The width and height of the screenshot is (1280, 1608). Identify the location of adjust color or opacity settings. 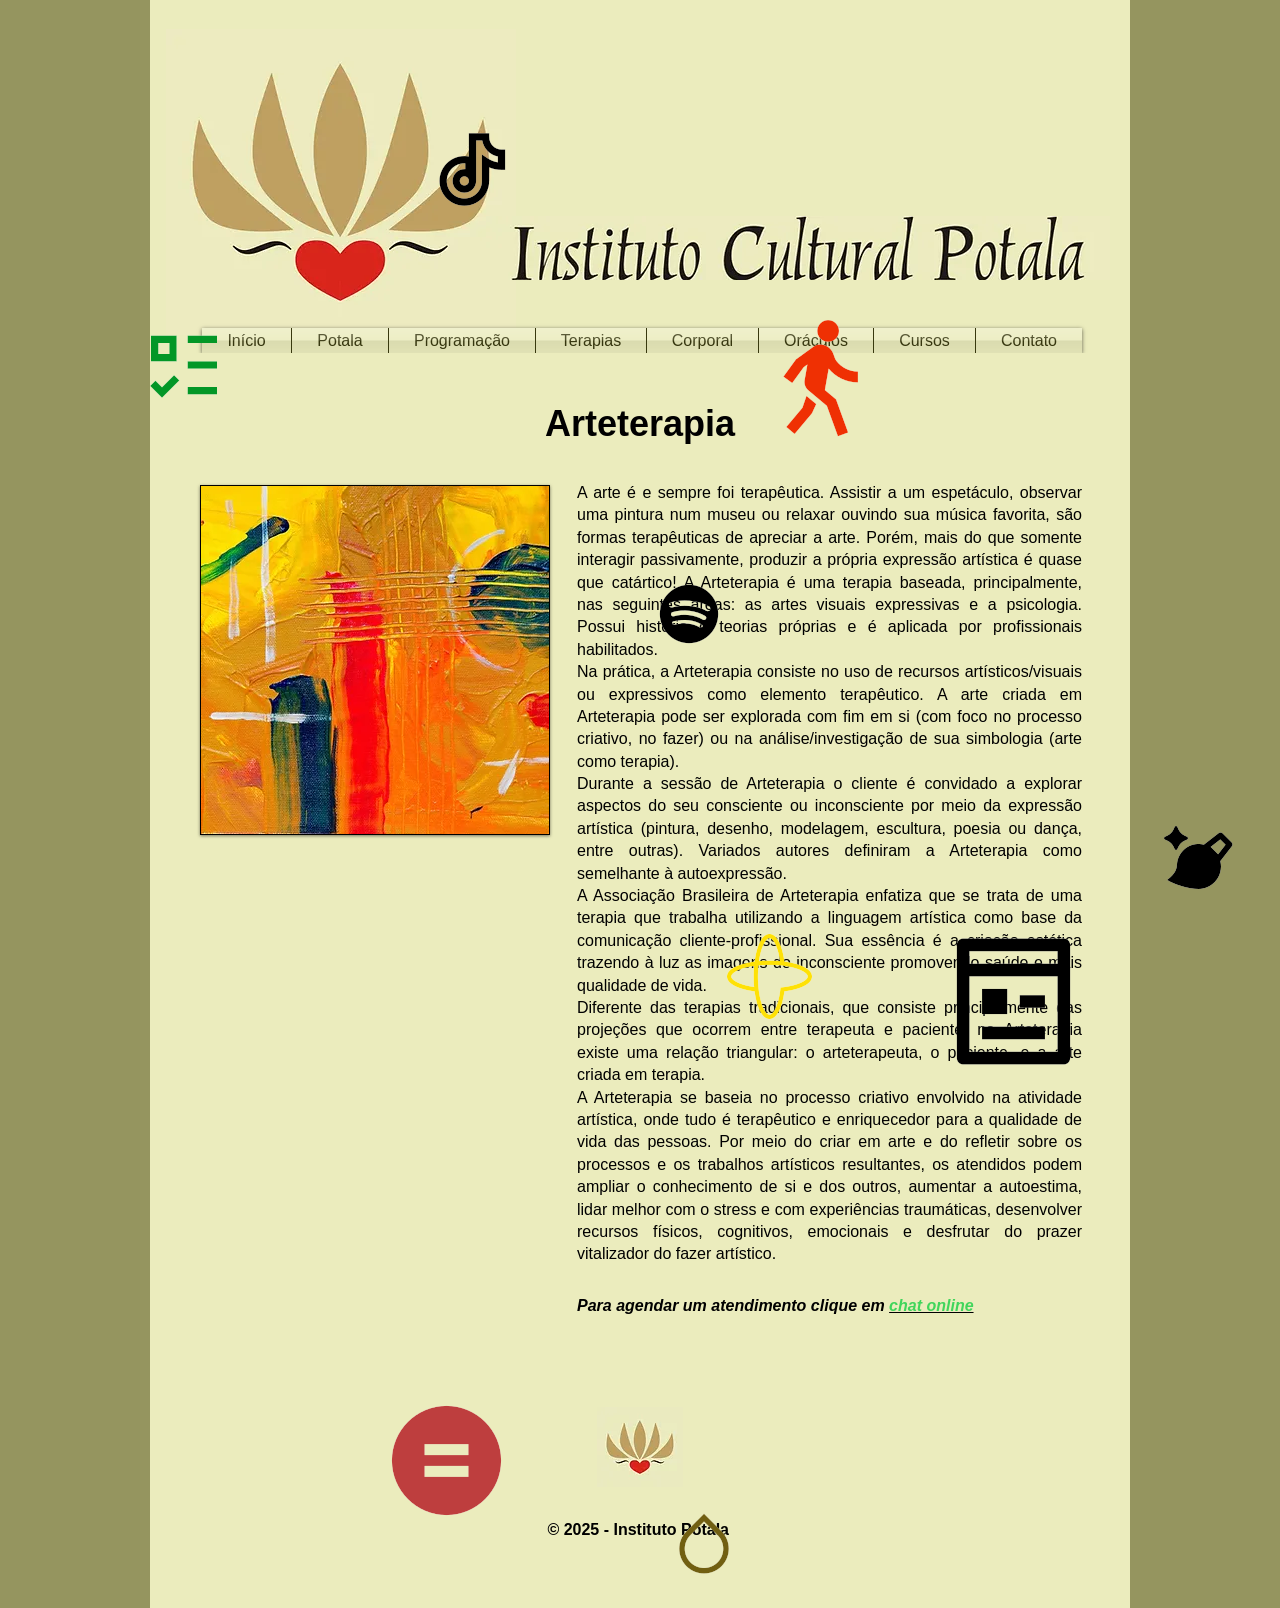
(704, 1546).